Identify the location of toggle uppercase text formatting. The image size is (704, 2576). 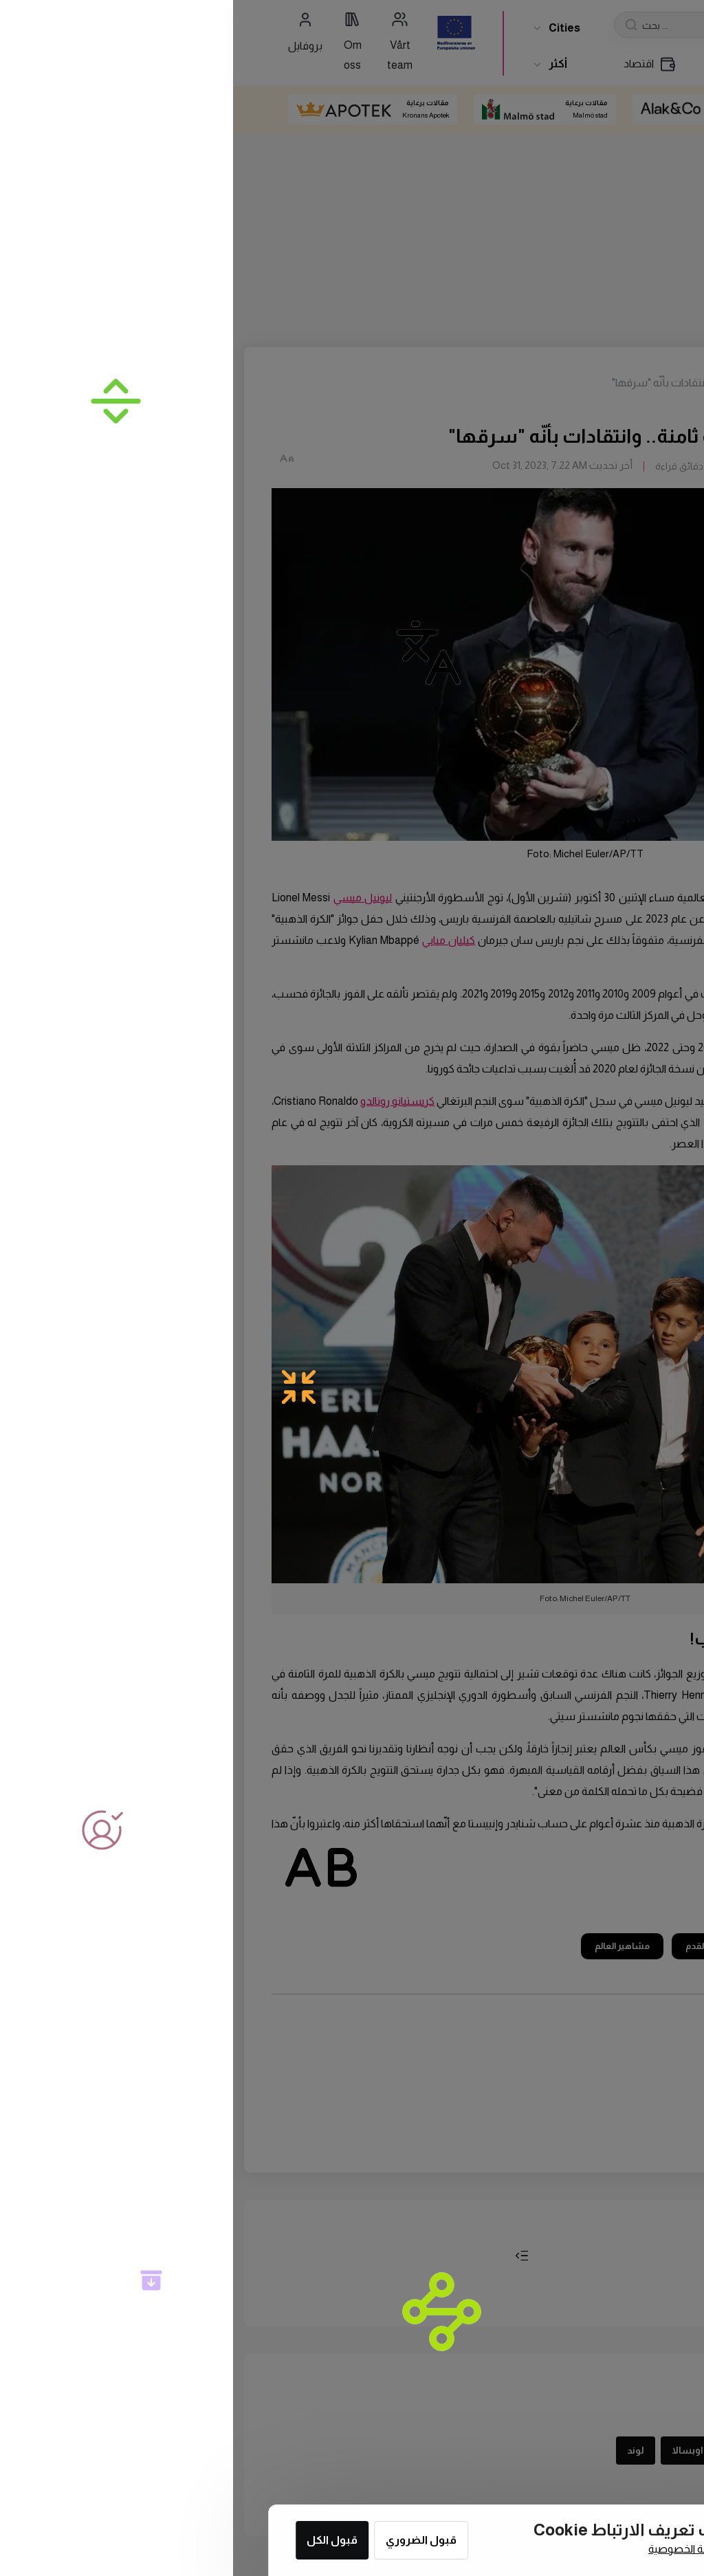
(321, 1871).